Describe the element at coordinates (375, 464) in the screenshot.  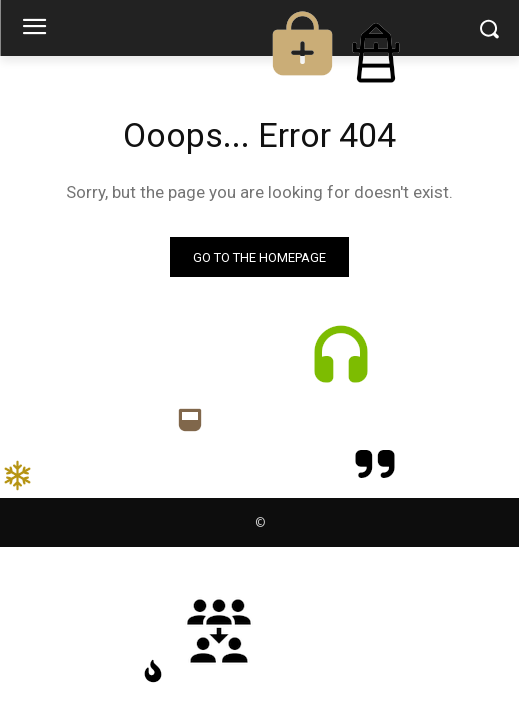
I see `insert a block quote` at that location.